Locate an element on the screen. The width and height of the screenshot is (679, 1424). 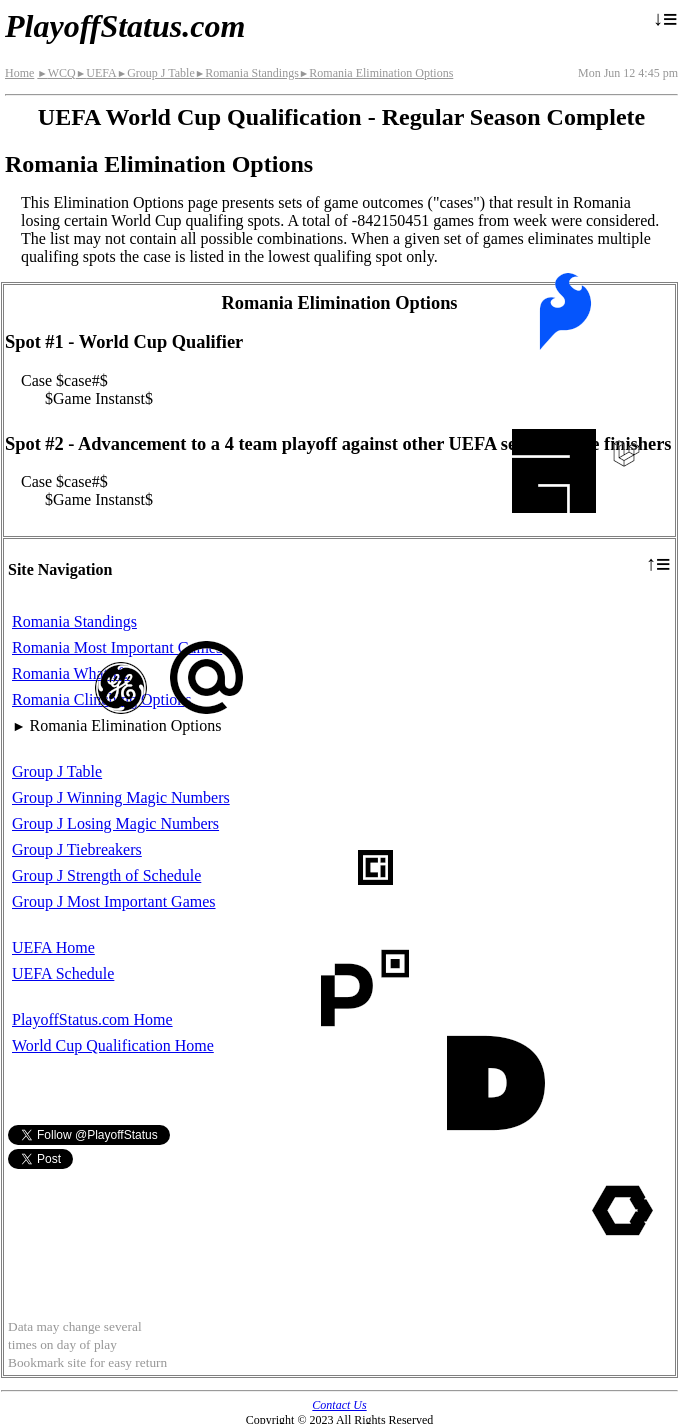
open container initiative (OCI) logo is located at coordinates (375, 867).